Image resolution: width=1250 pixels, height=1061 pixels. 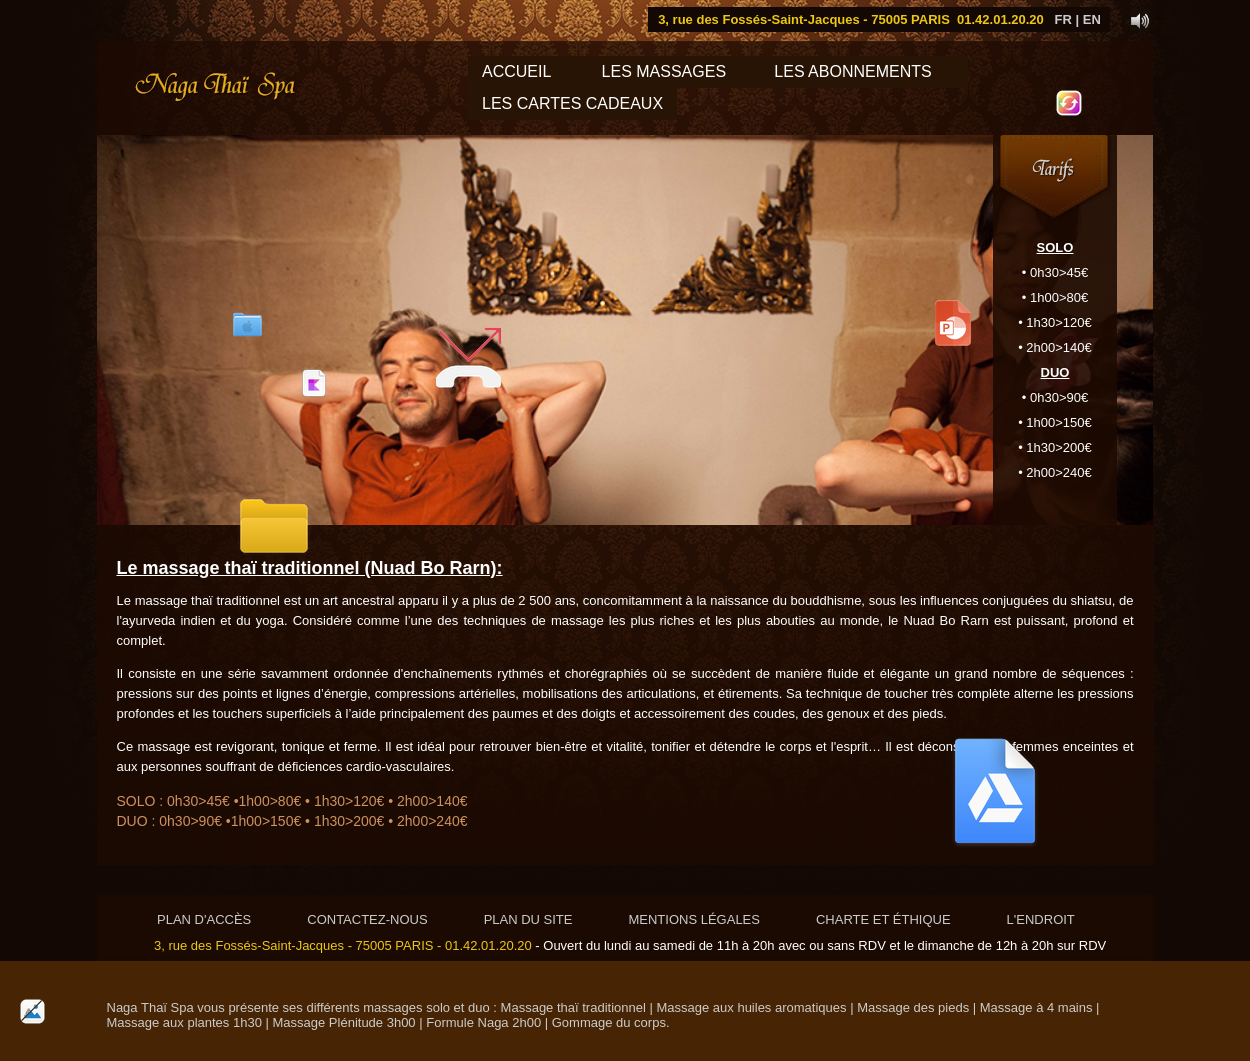 I want to click on open switcheroo image converter app, so click(x=1069, y=103).